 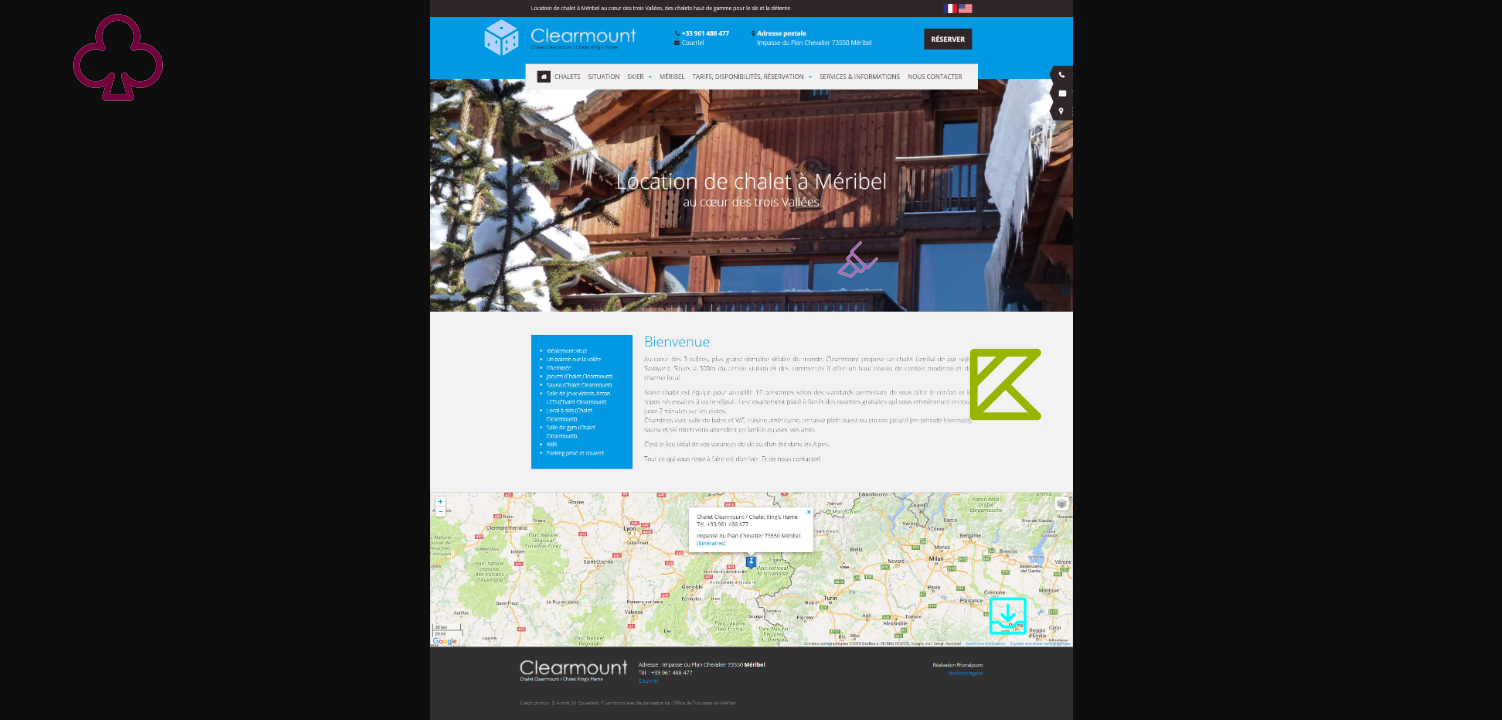 I want to click on highlight or mark selected text, so click(x=856, y=261).